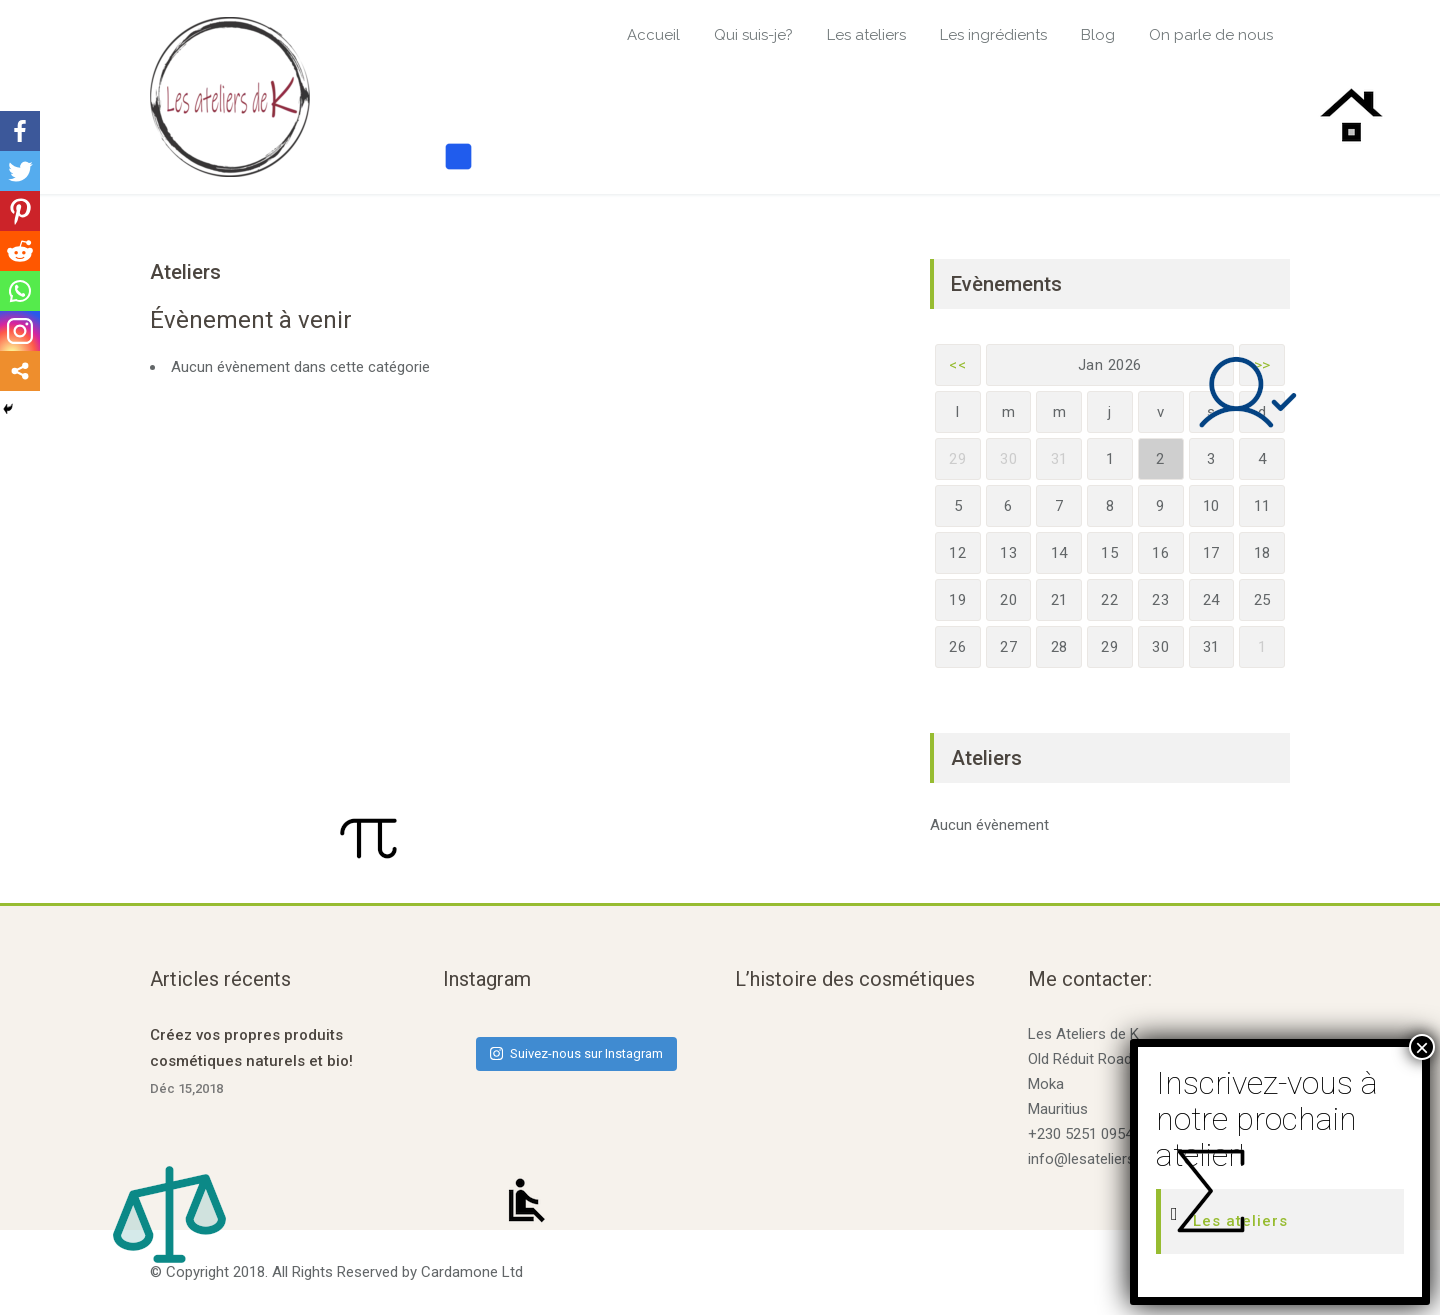 The image size is (1440, 1315). Describe the element at coordinates (1351, 116) in the screenshot. I see `access home or housing services` at that location.